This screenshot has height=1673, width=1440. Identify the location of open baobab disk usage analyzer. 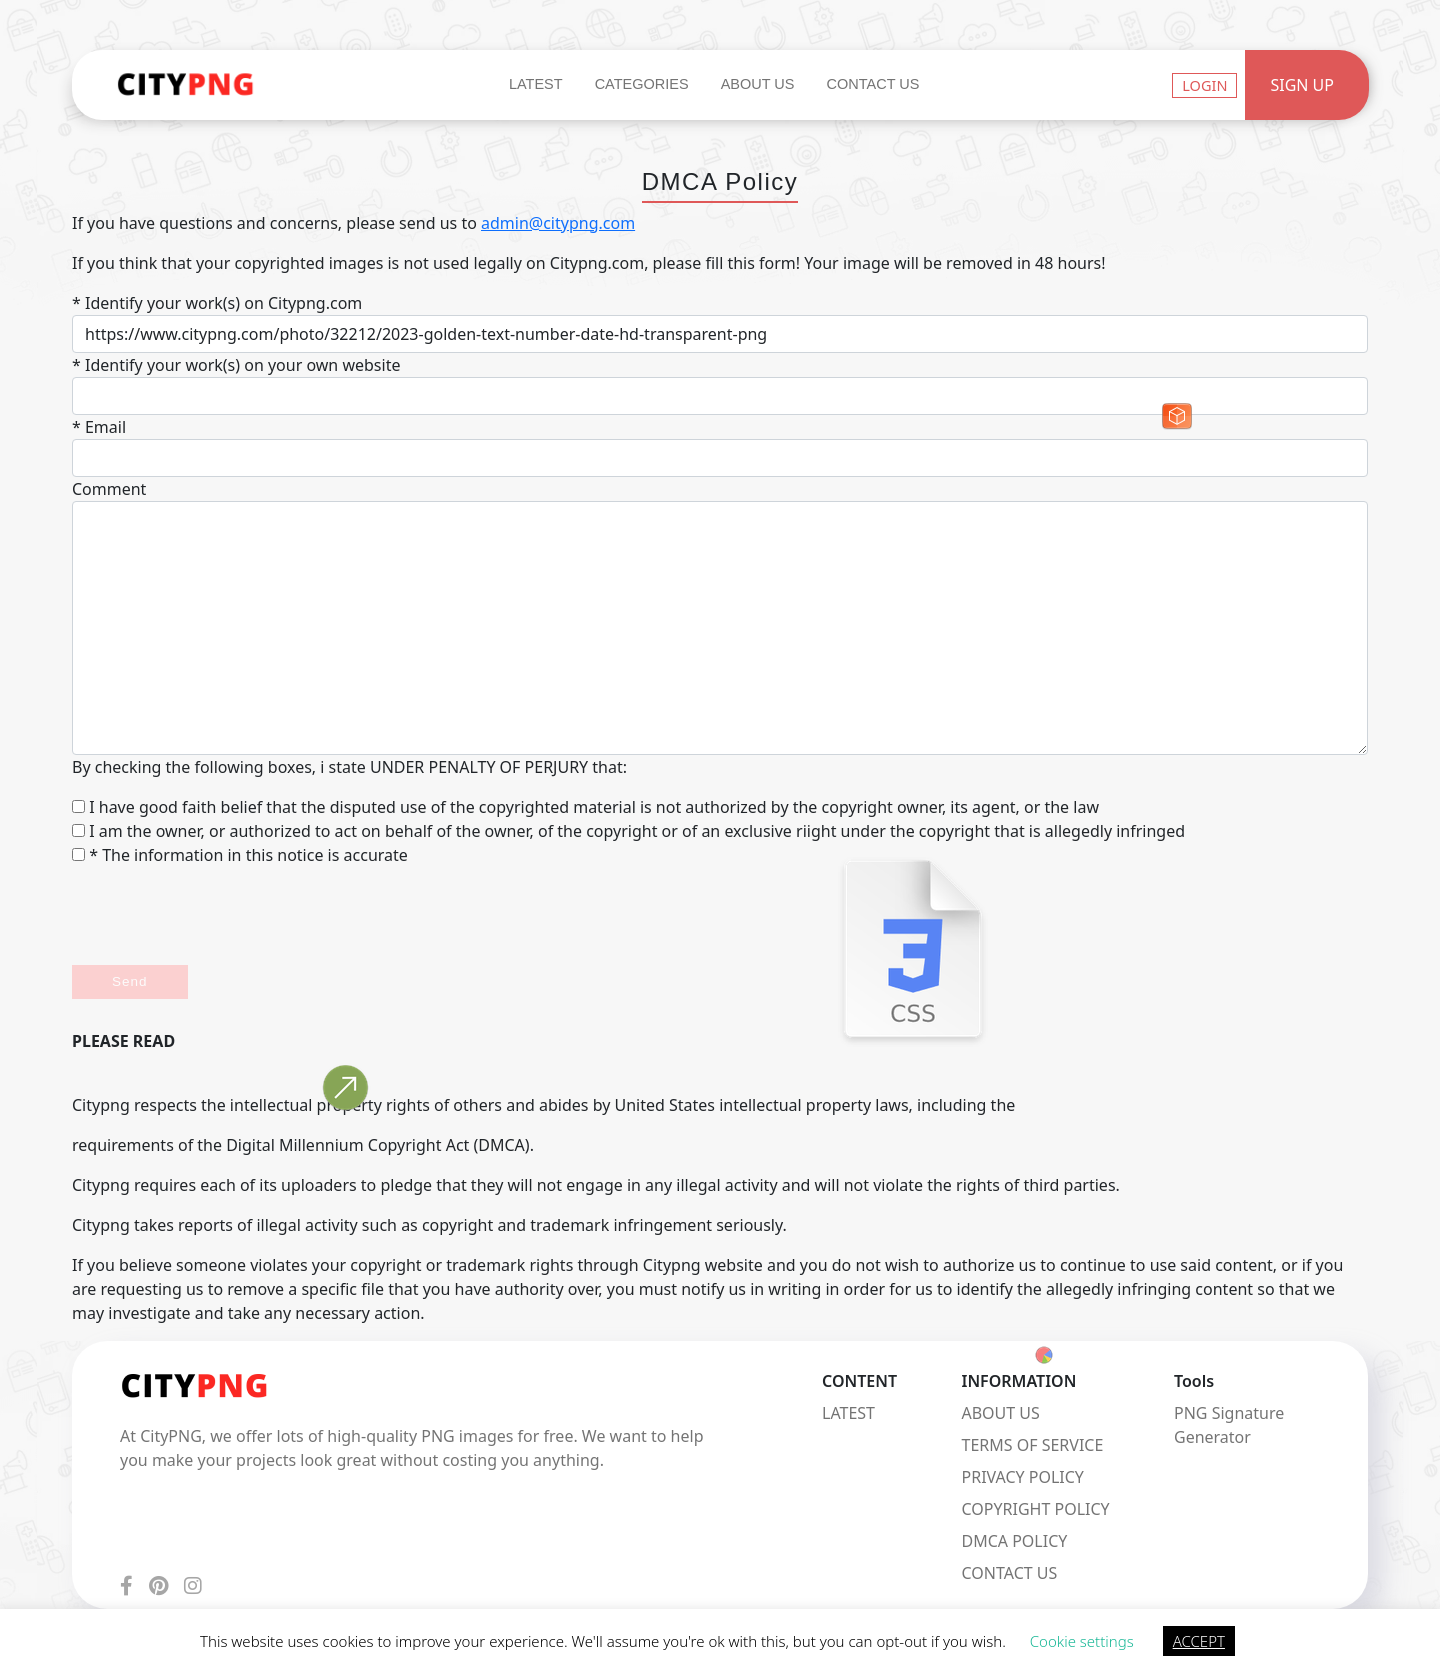
(1044, 1355).